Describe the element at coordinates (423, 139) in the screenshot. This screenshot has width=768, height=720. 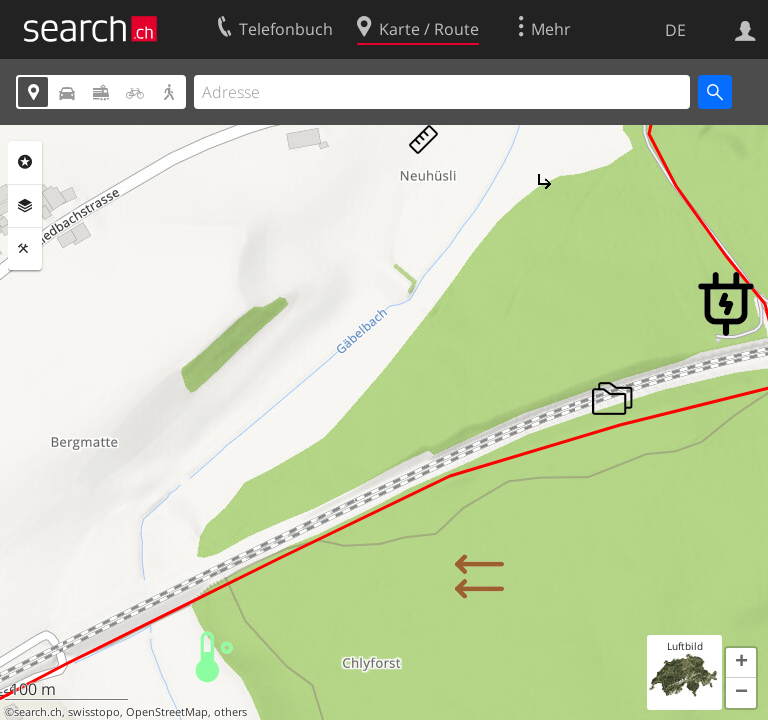
I see `access measurement tools` at that location.